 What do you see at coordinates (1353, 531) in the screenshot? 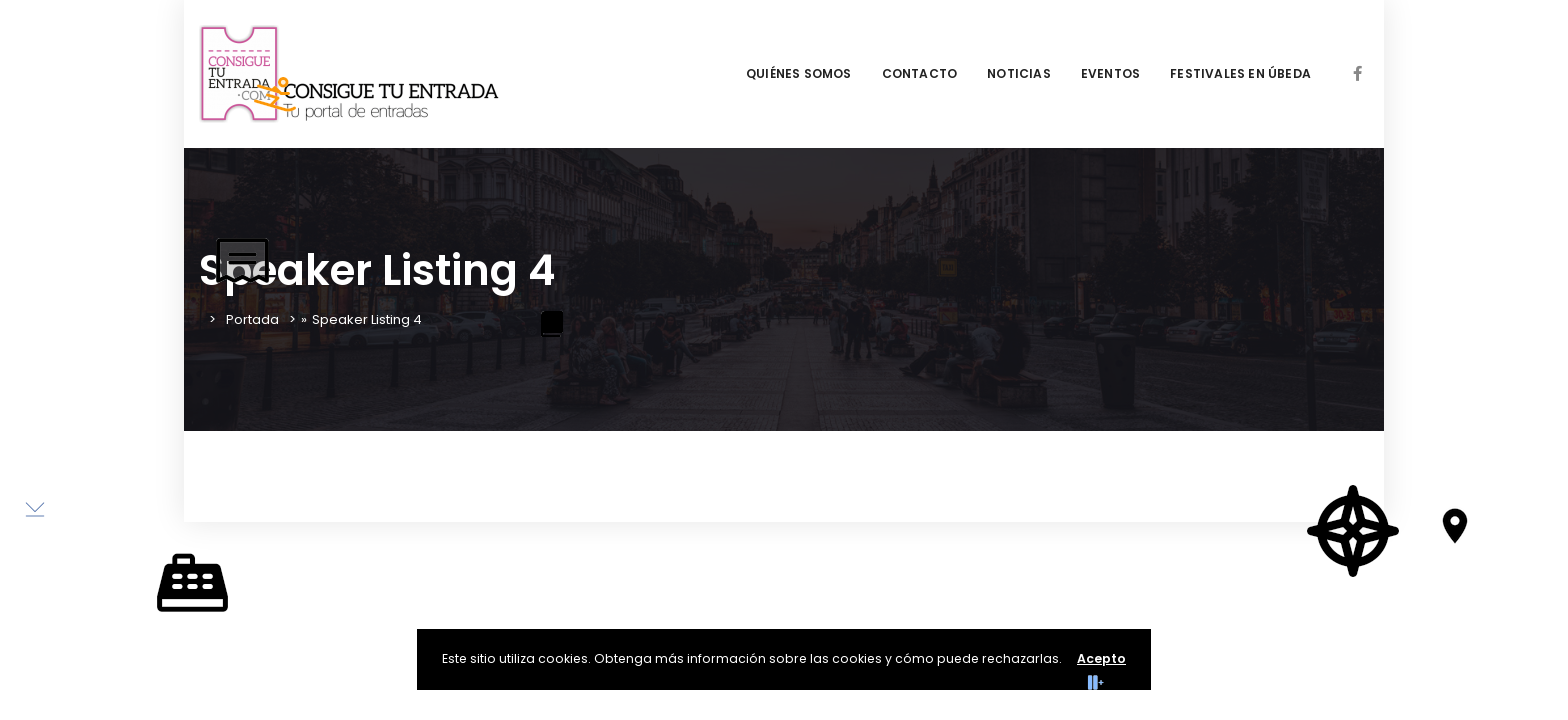
I see `view compass or navigation orientation` at bounding box center [1353, 531].